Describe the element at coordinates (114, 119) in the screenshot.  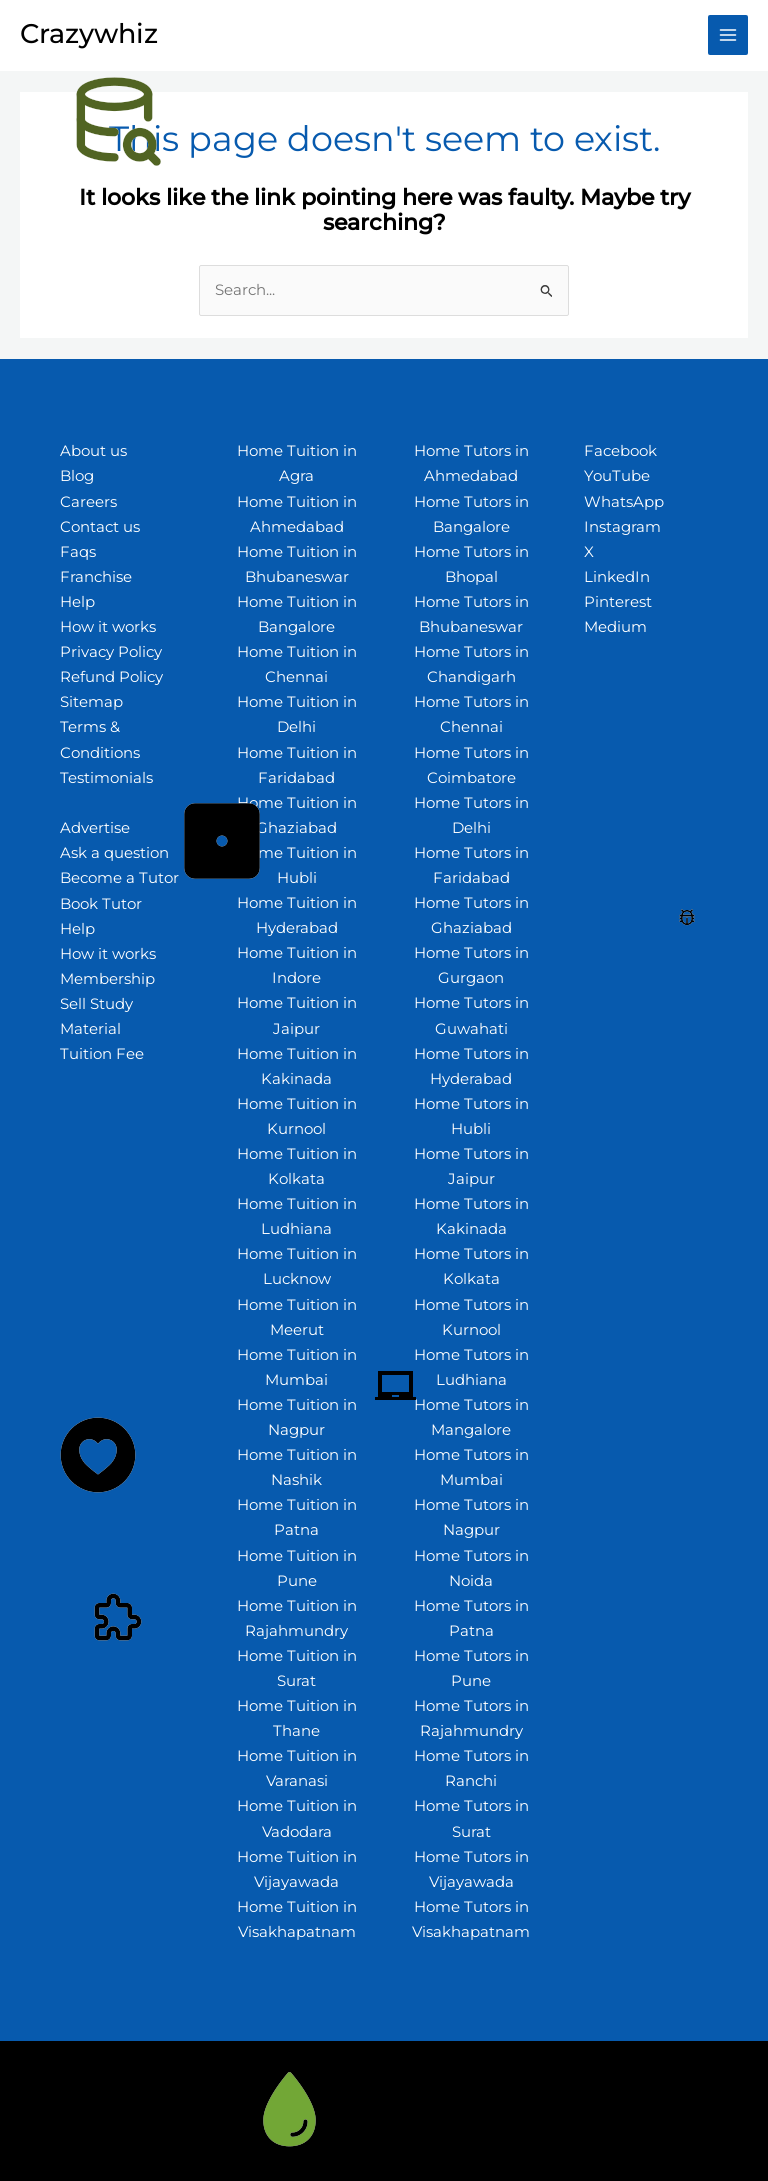
I see `search within a database` at that location.